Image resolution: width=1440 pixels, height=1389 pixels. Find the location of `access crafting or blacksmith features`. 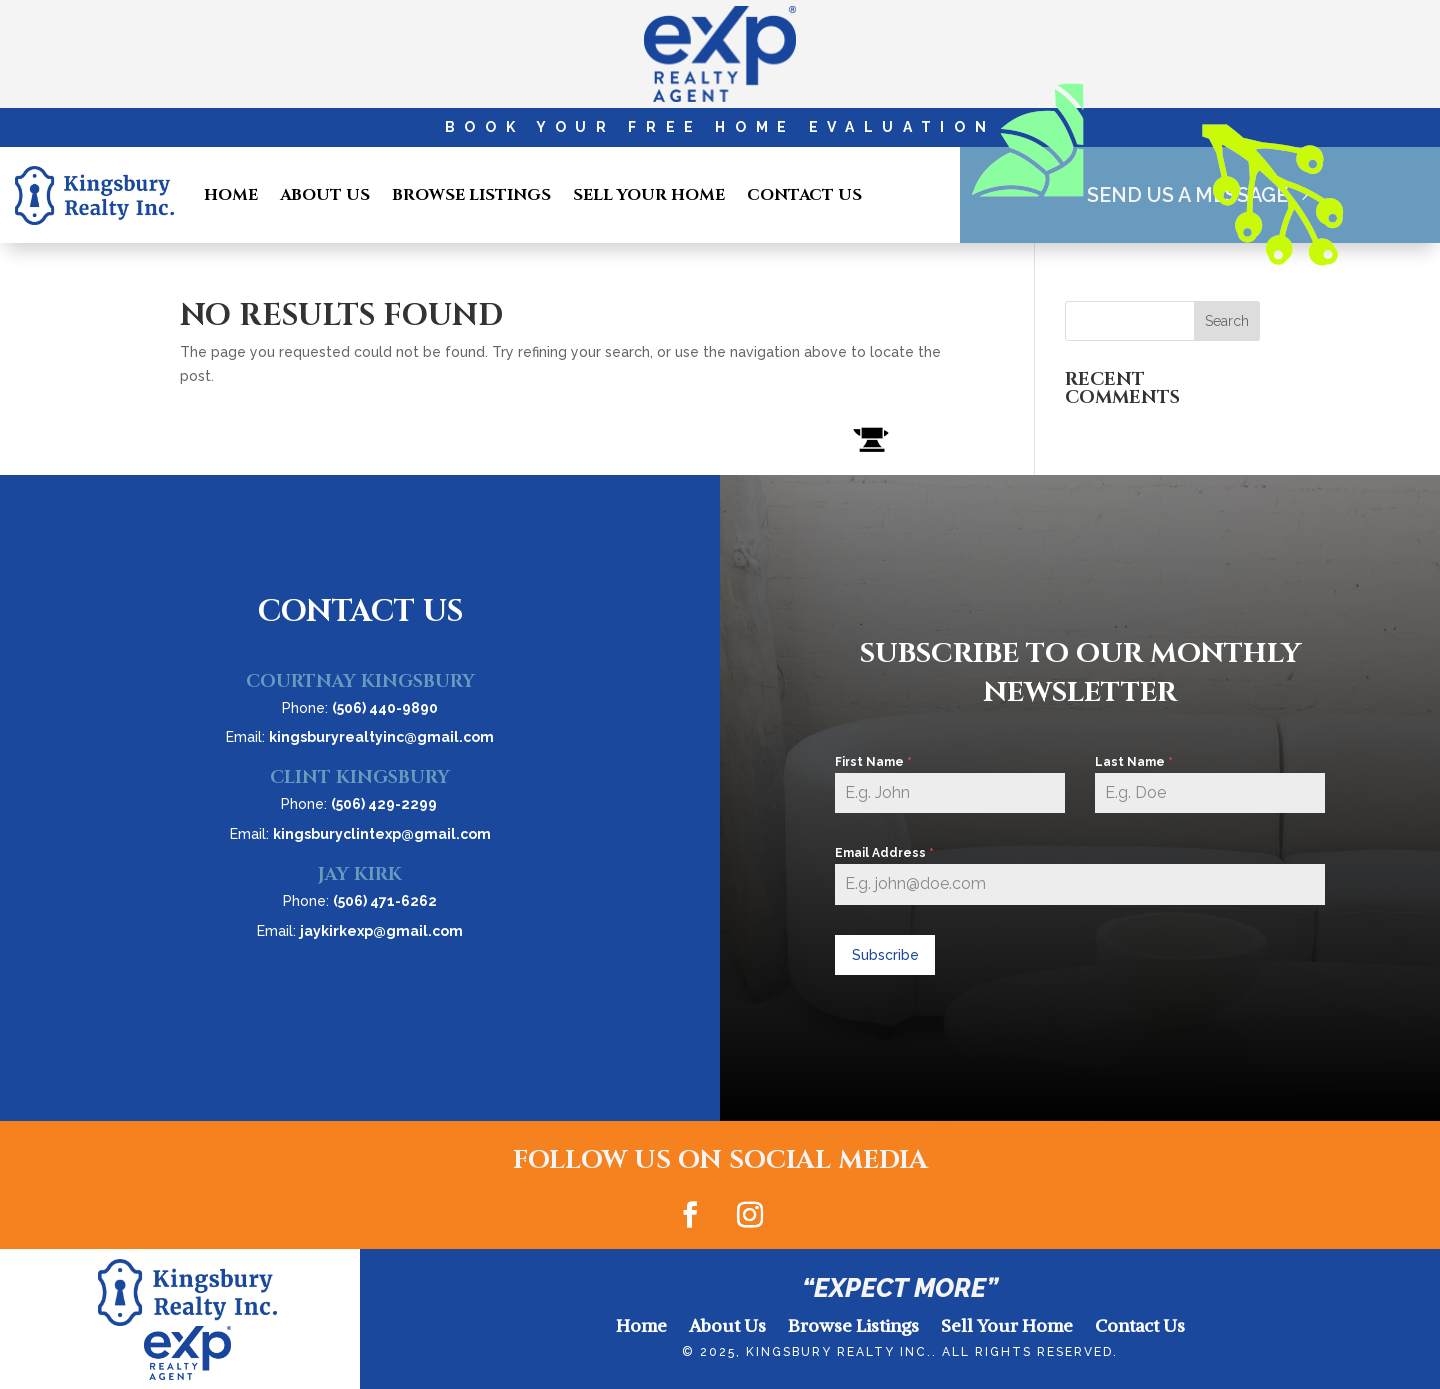

access crafting or blacksmith features is located at coordinates (871, 438).